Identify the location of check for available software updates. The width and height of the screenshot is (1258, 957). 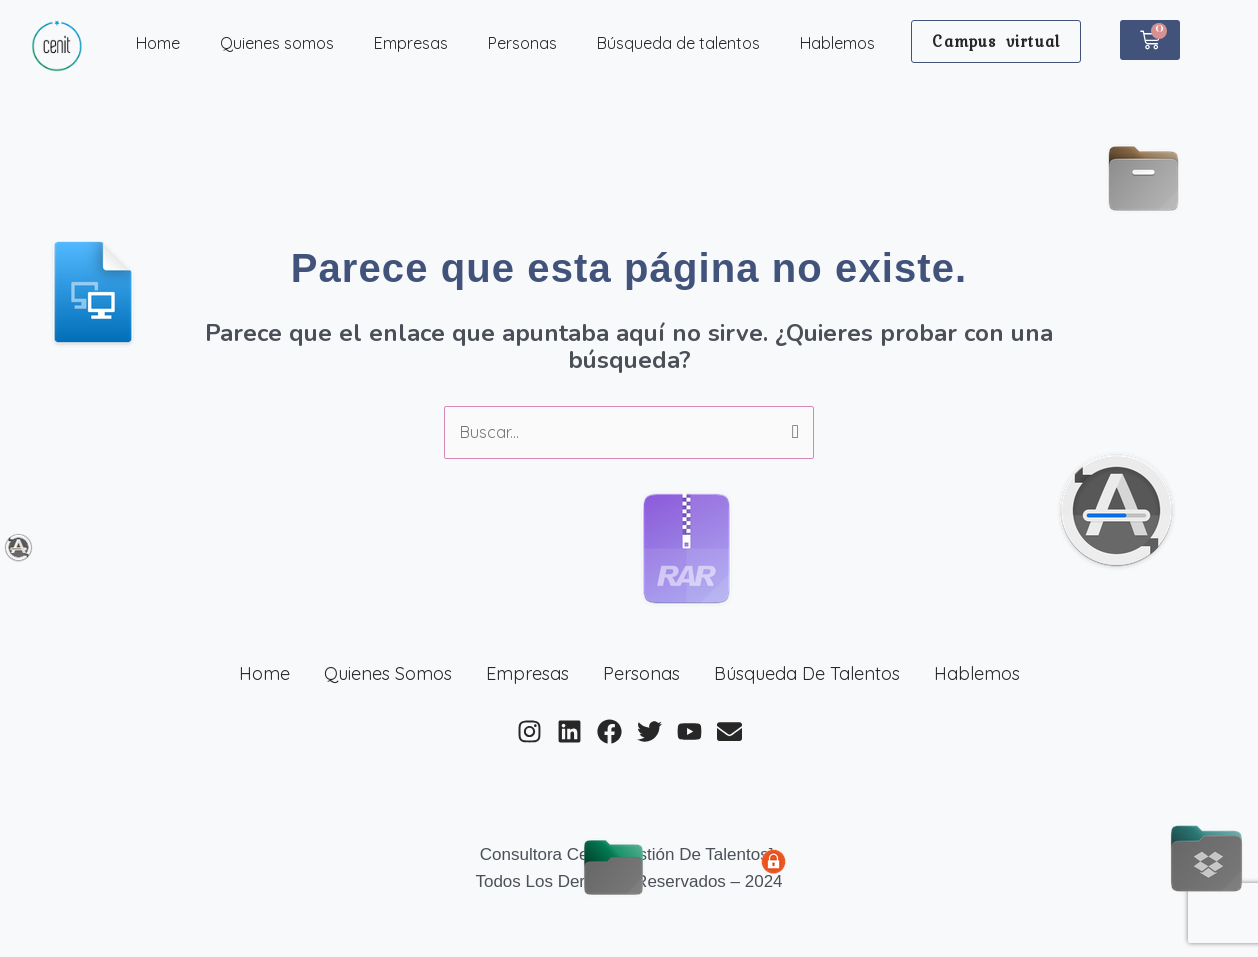
(18, 547).